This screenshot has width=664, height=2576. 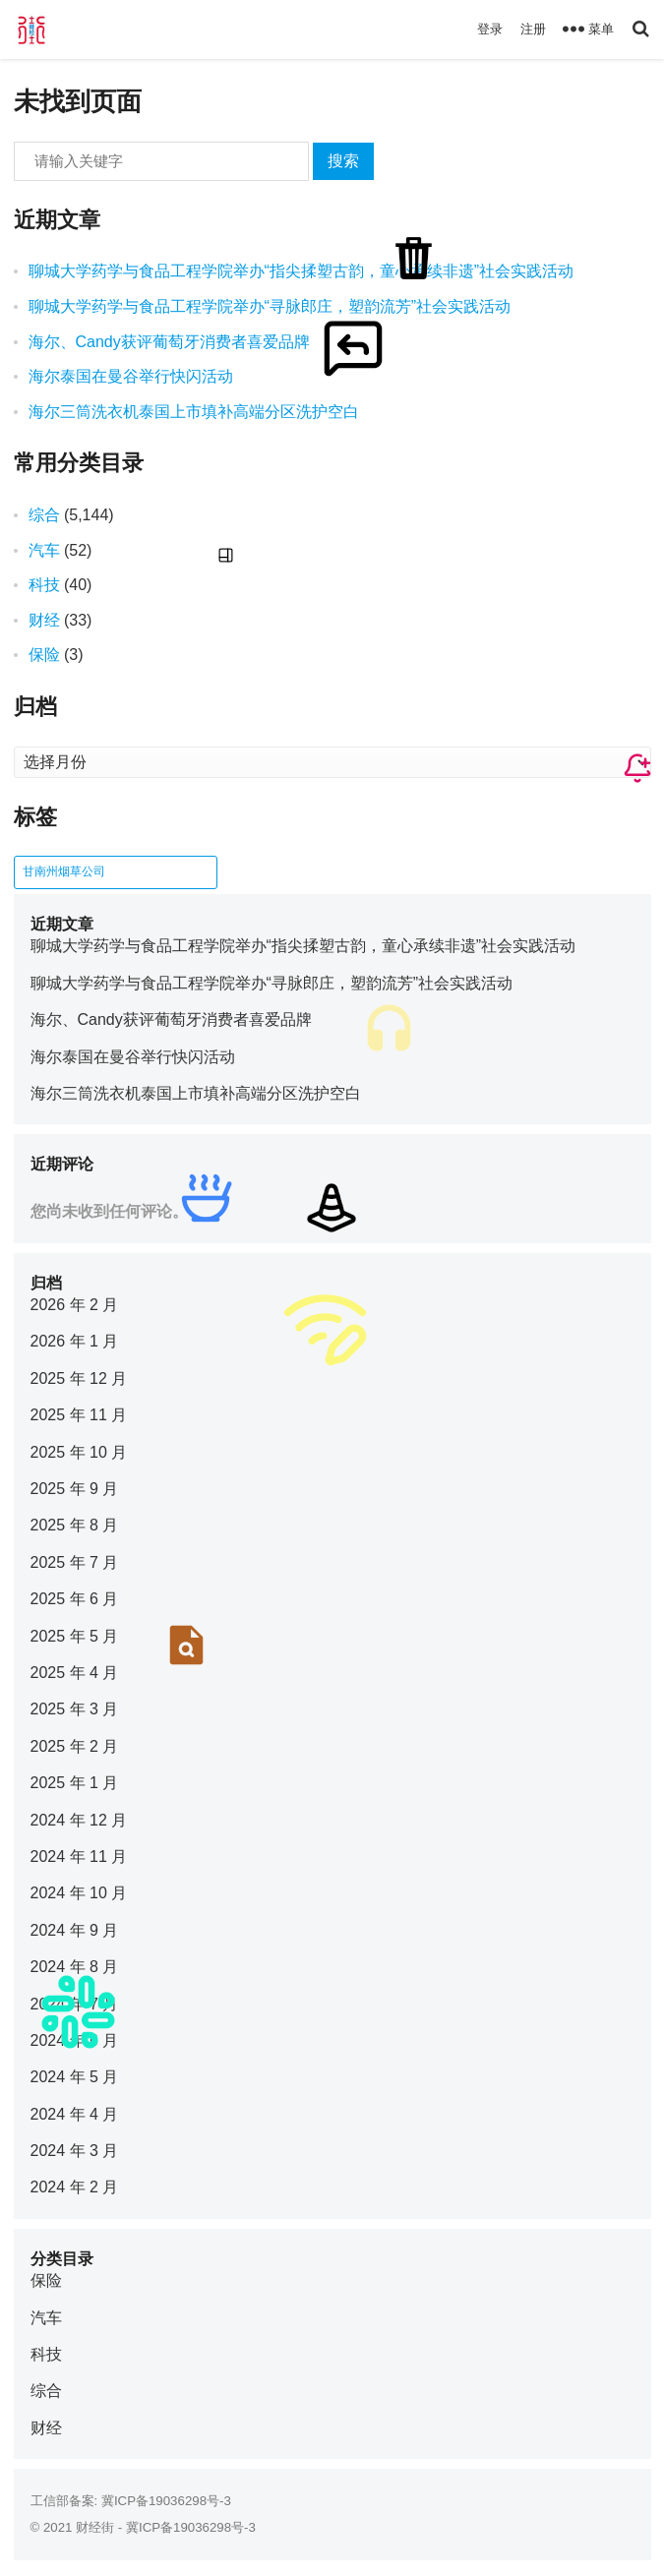 What do you see at coordinates (78, 2011) in the screenshot?
I see `open Slack messaging app` at bounding box center [78, 2011].